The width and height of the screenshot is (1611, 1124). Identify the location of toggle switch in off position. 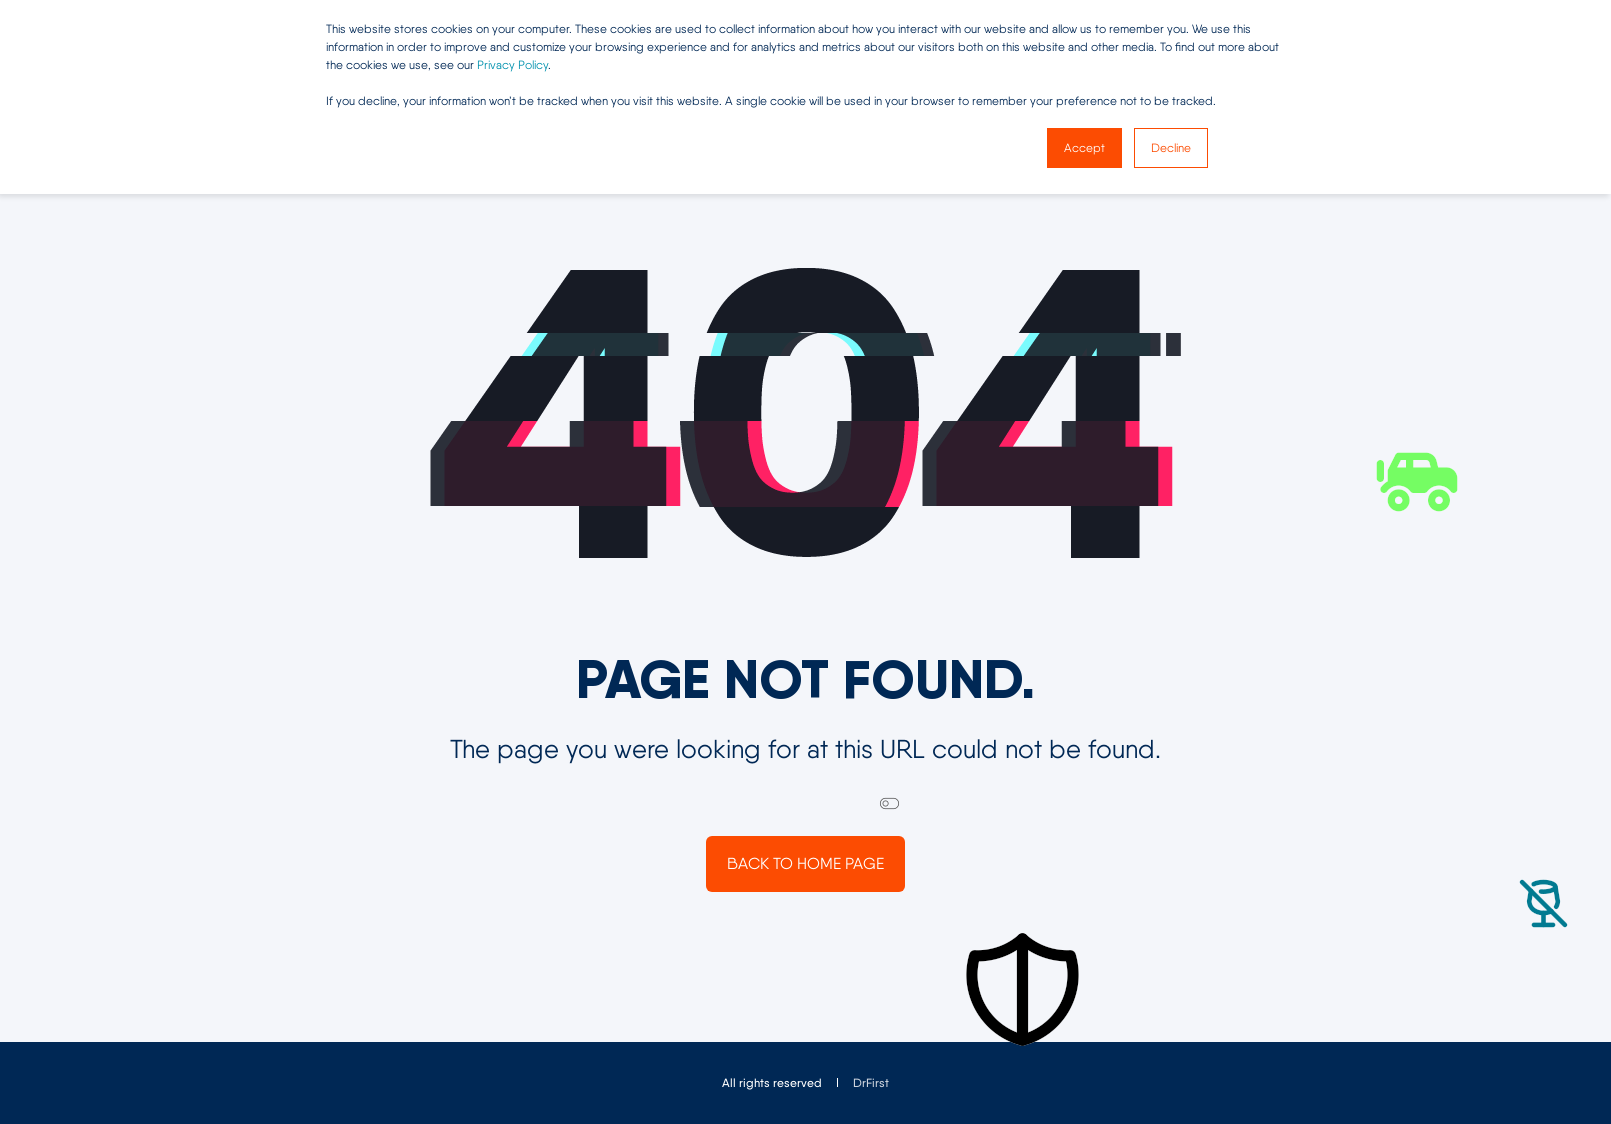
(889, 803).